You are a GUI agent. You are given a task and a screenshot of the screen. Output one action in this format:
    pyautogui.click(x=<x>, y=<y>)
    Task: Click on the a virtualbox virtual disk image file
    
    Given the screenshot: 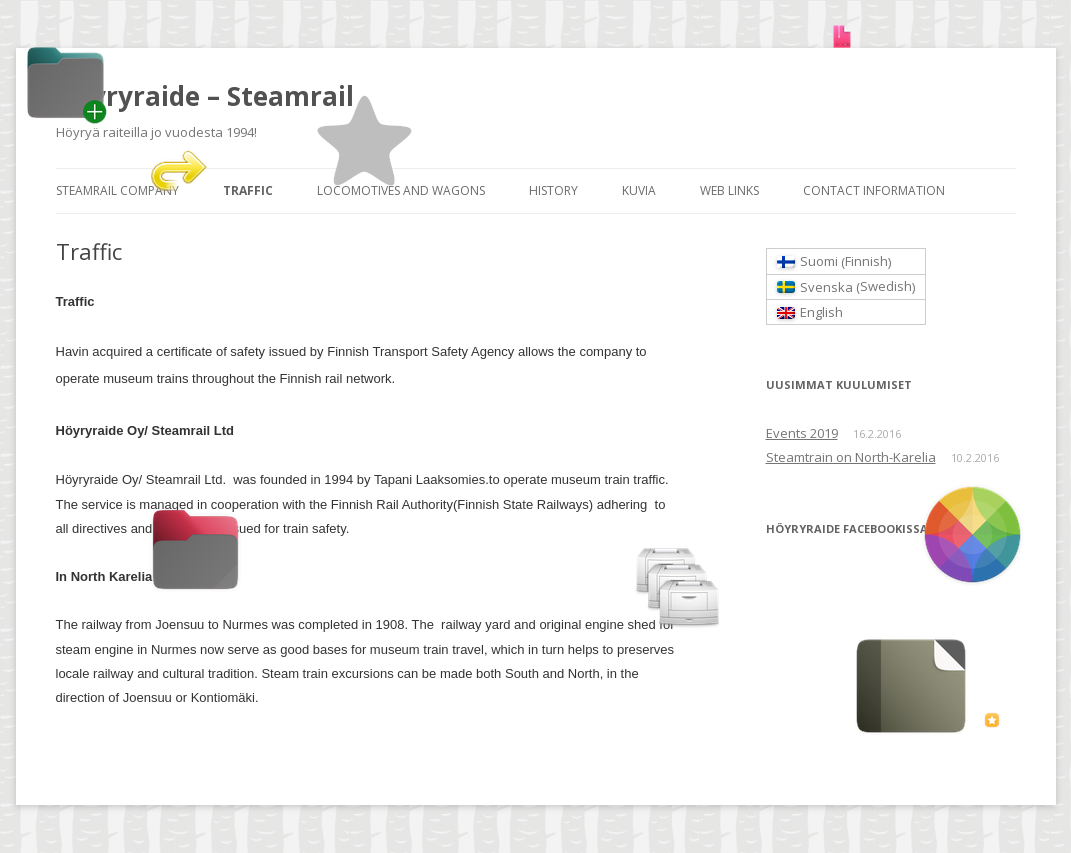 What is the action you would take?
    pyautogui.click(x=842, y=37)
    